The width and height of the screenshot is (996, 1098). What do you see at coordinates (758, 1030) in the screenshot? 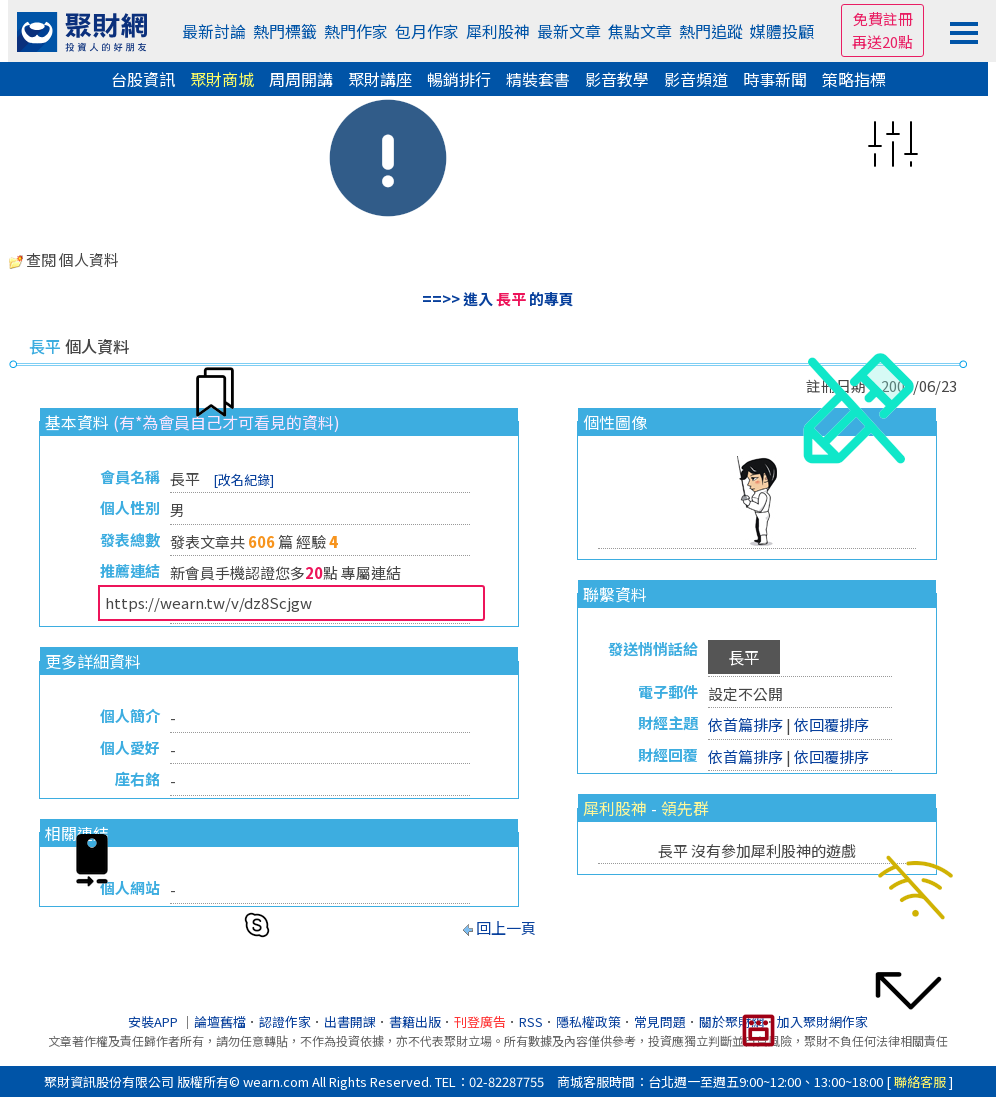
I see `access oven or cooking appliance controls` at bounding box center [758, 1030].